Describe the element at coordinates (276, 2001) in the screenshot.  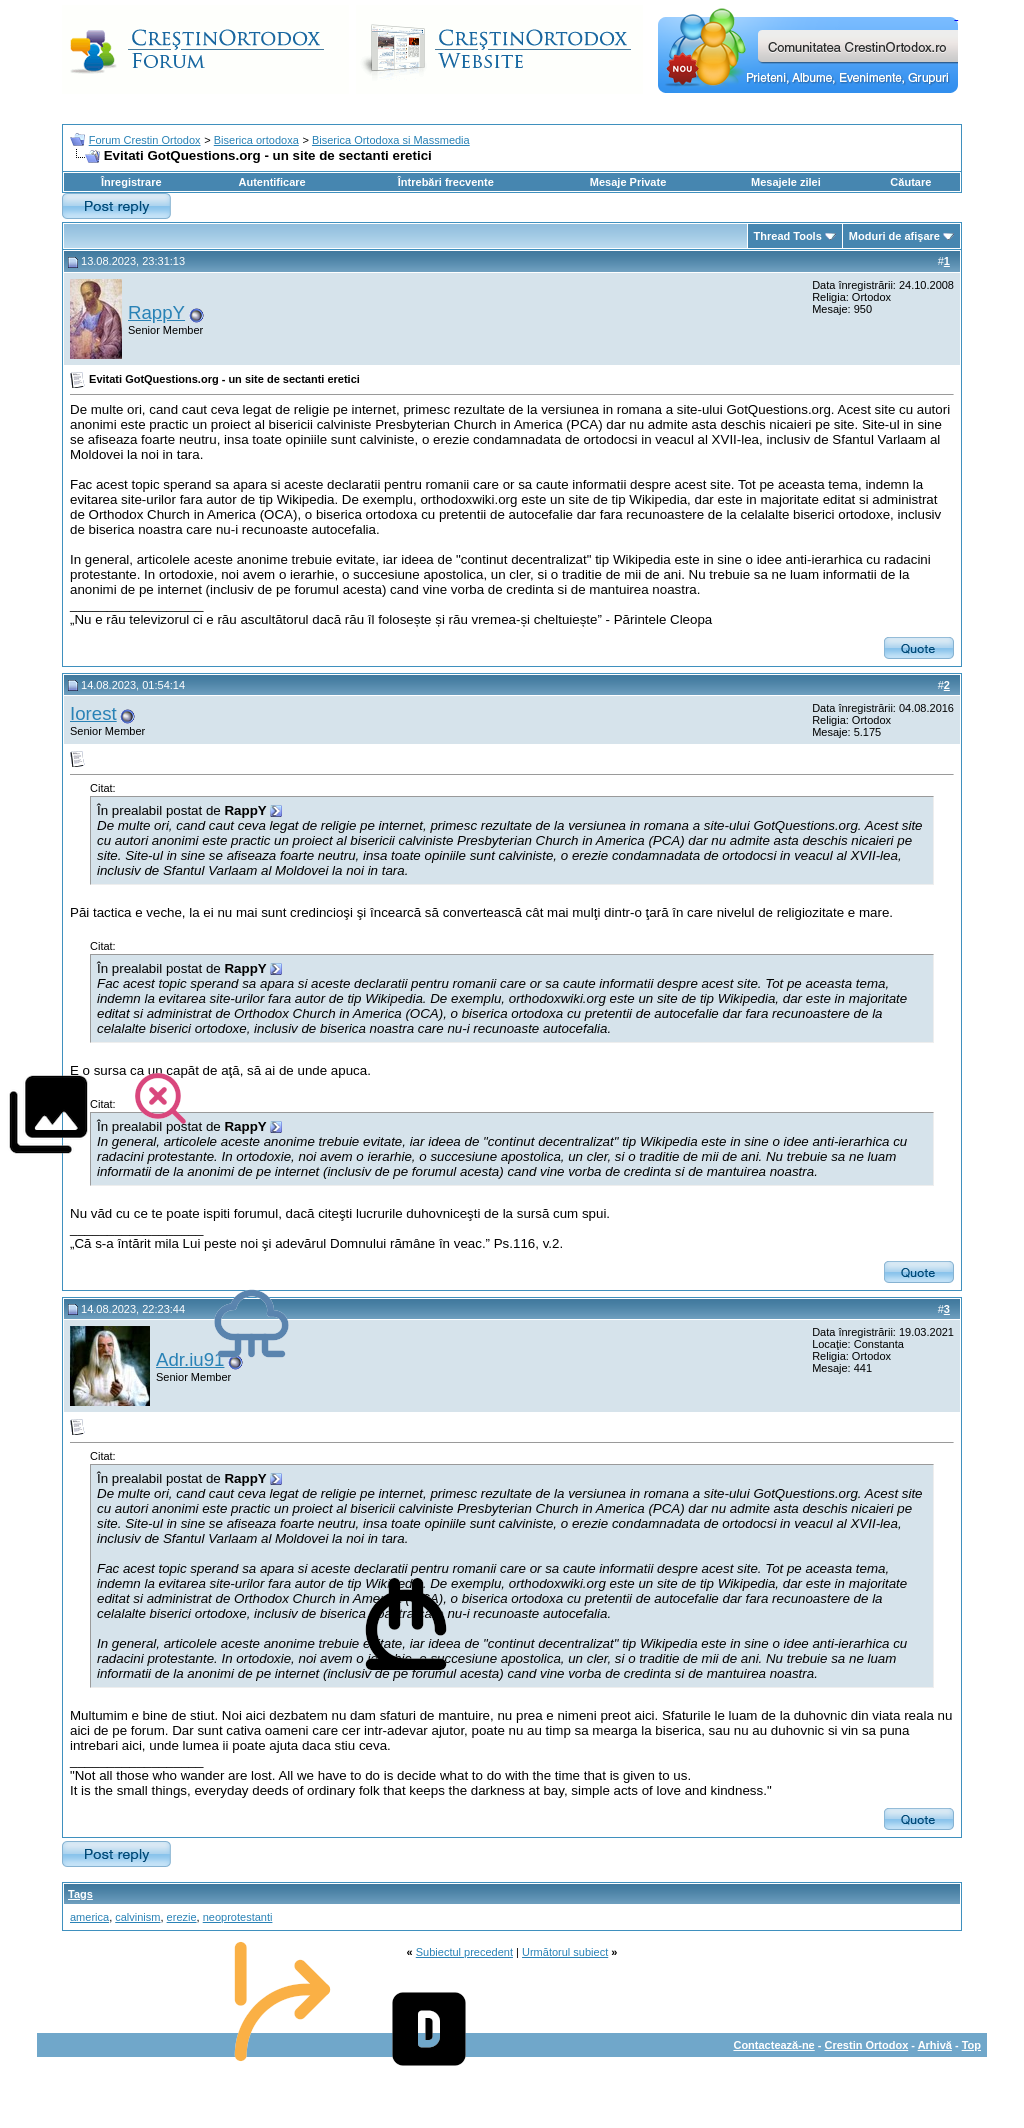
I see `take the next right turn` at that location.